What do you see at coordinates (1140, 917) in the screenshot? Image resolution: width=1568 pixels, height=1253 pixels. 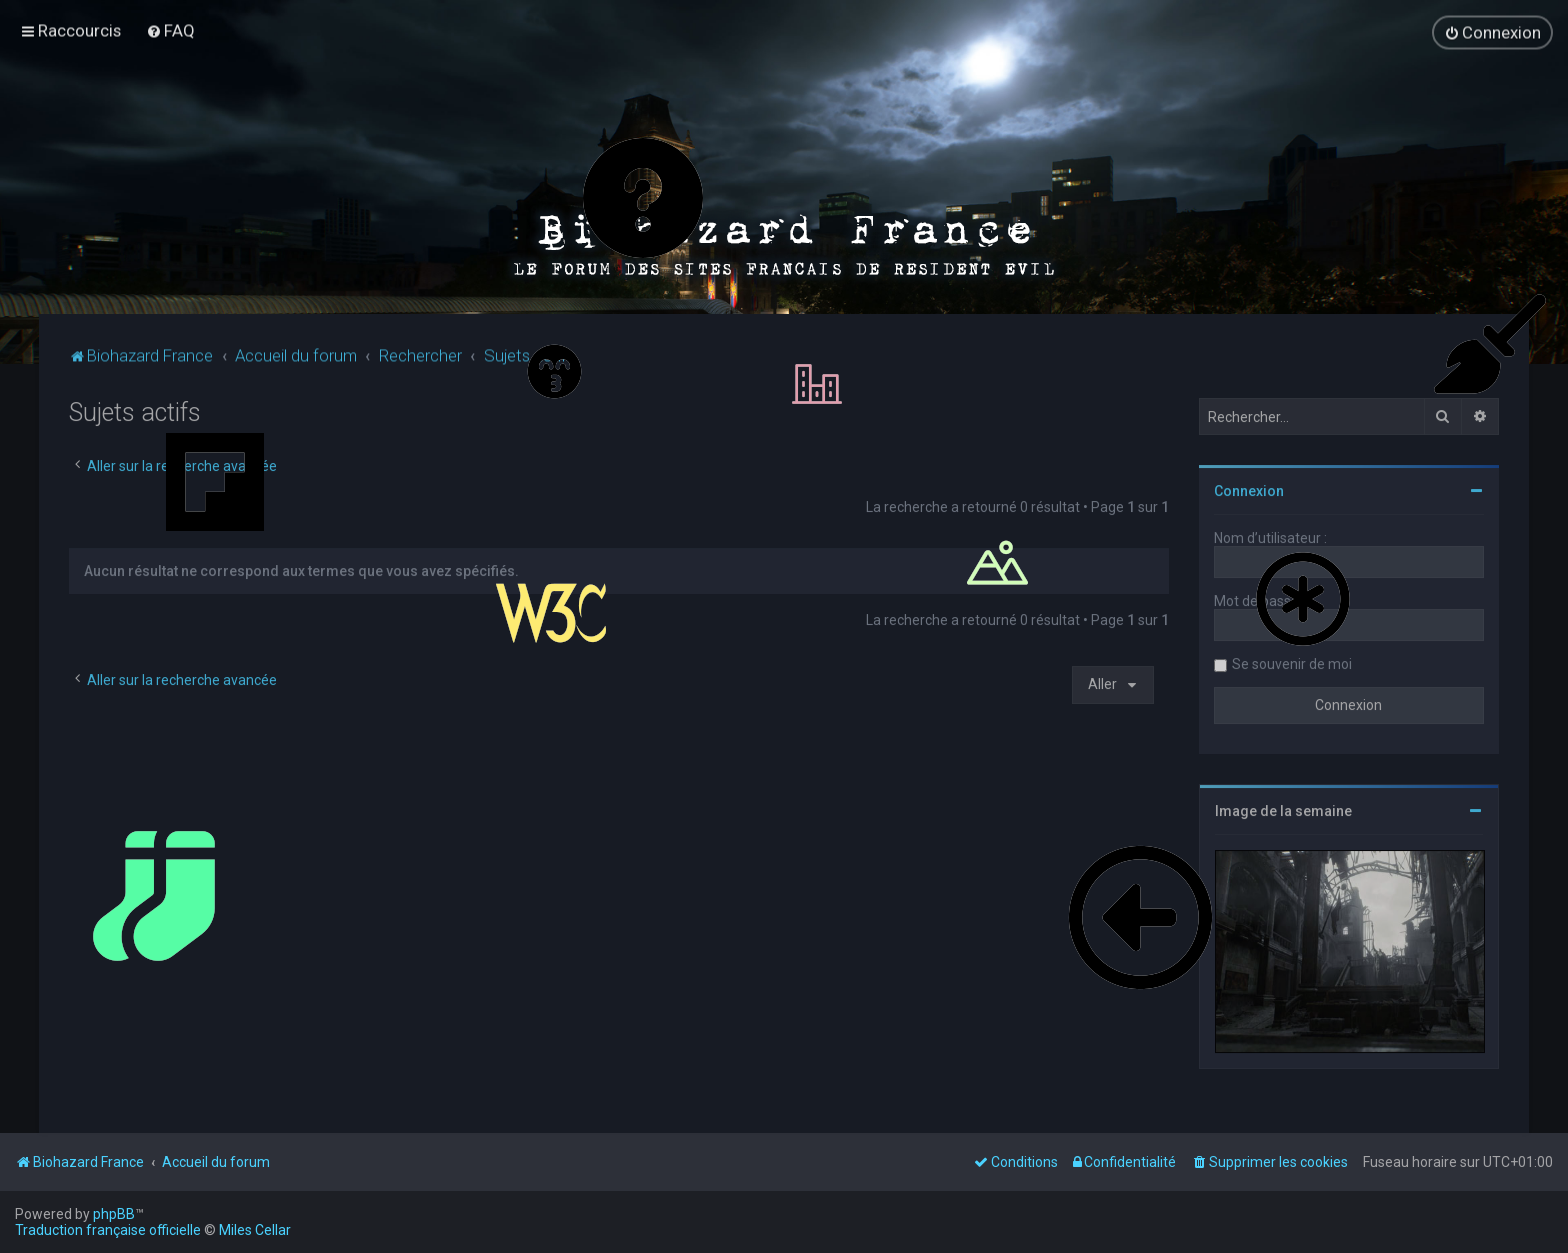 I see `go back to the previous screen` at bounding box center [1140, 917].